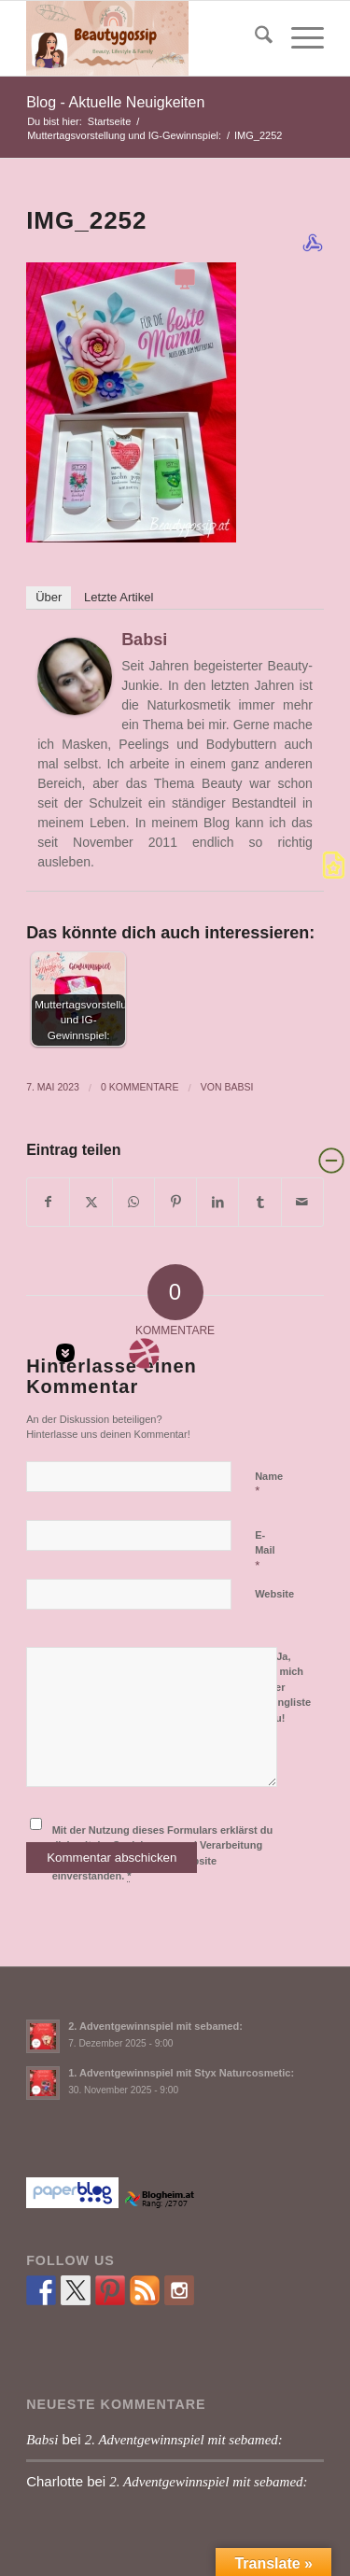  What do you see at coordinates (185, 279) in the screenshot?
I see `view on desktop display` at bounding box center [185, 279].